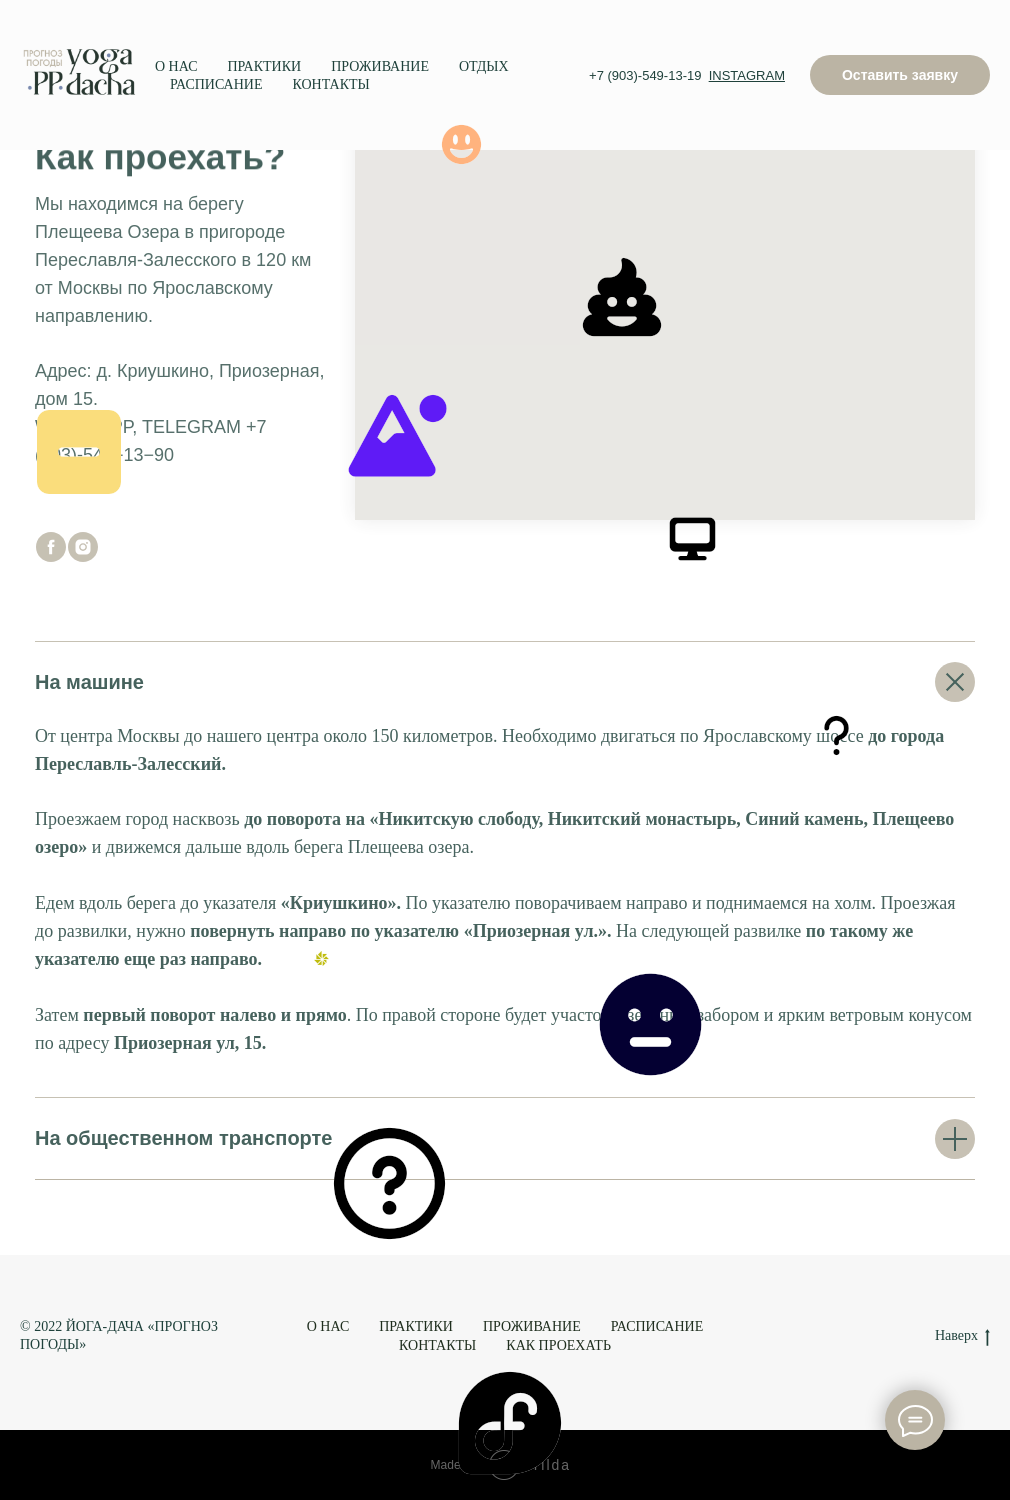 This screenshot has height=1500, width=1010. What do you see at coordinates (510, 1423) in the screenshot?
I see `Fedora Linux logo` at bounding box center [510, 1423].